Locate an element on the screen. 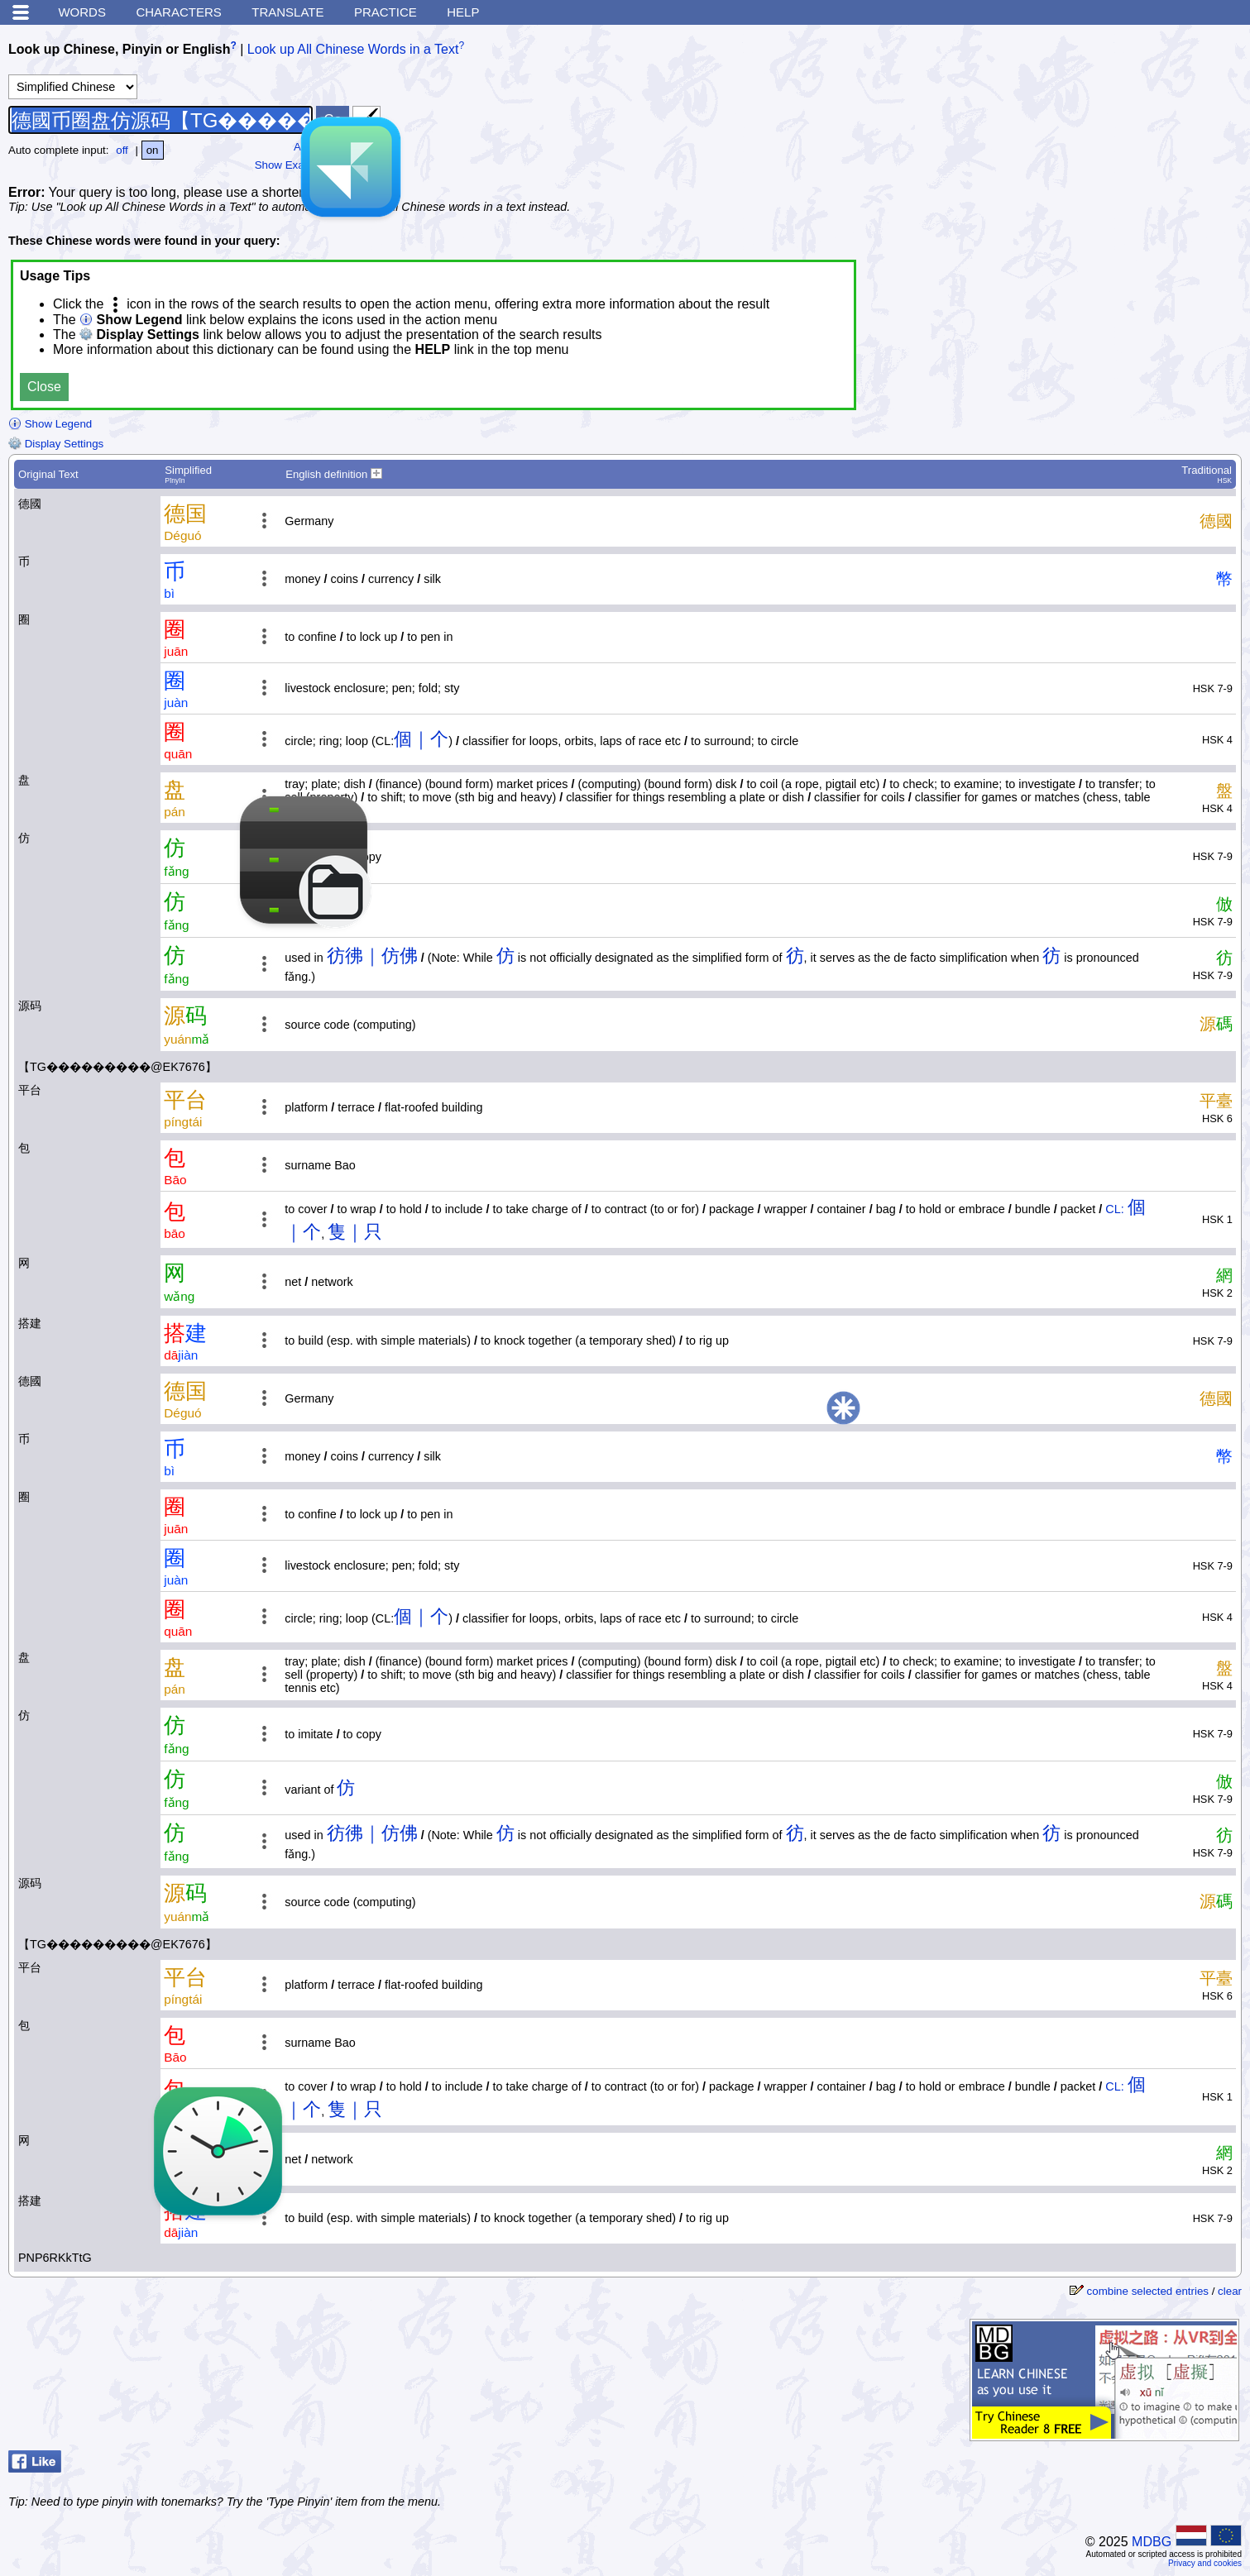 This screenshot has height=2576, width=1250. open kapow time tracking app is located at coordinates (218, 2151).